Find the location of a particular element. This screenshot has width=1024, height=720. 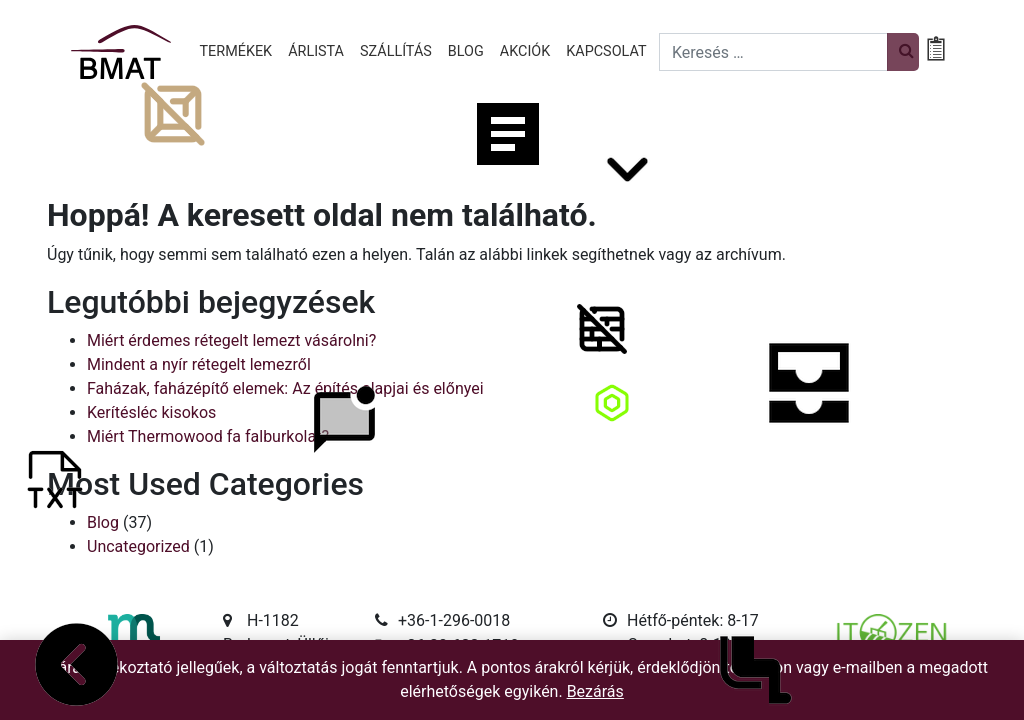

disable box model view is located at coordinates (173, 114).